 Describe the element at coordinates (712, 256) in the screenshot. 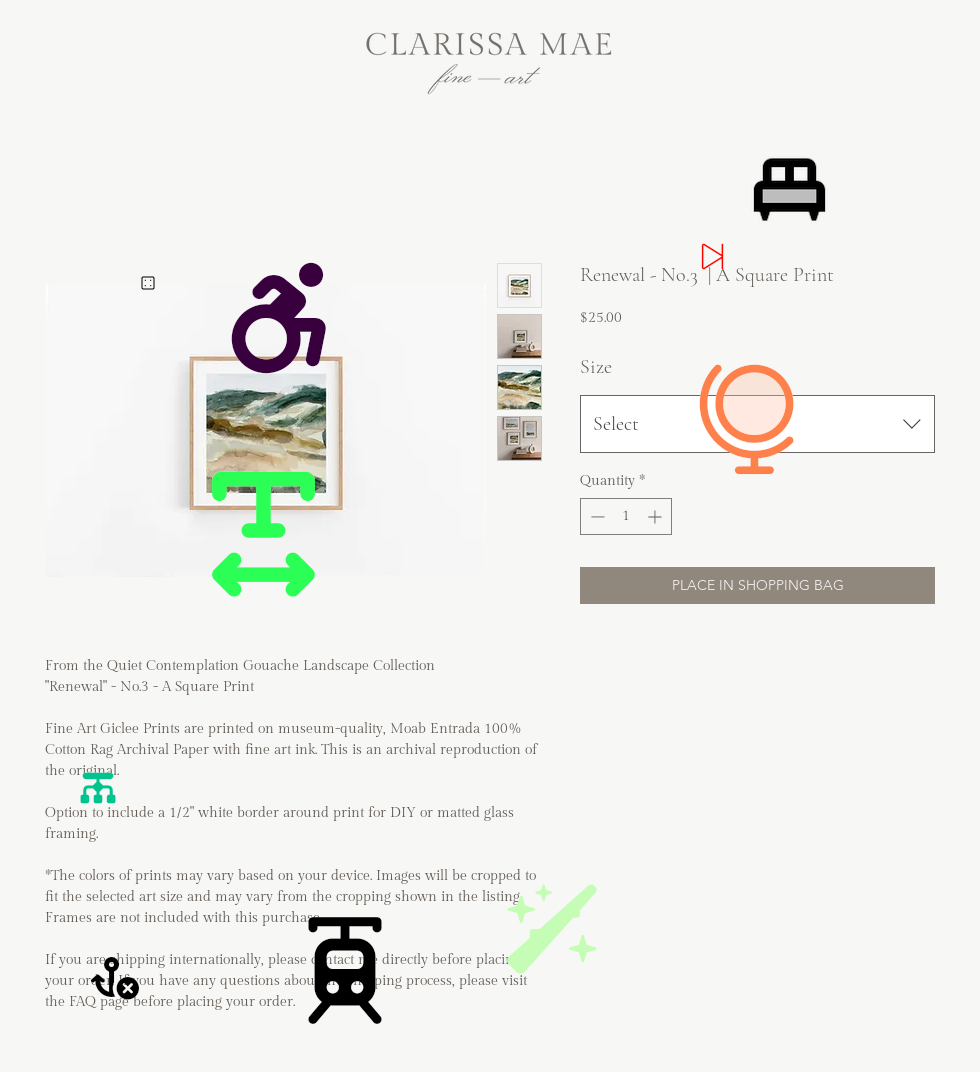

I see `skip to the next track or media item` at that location.